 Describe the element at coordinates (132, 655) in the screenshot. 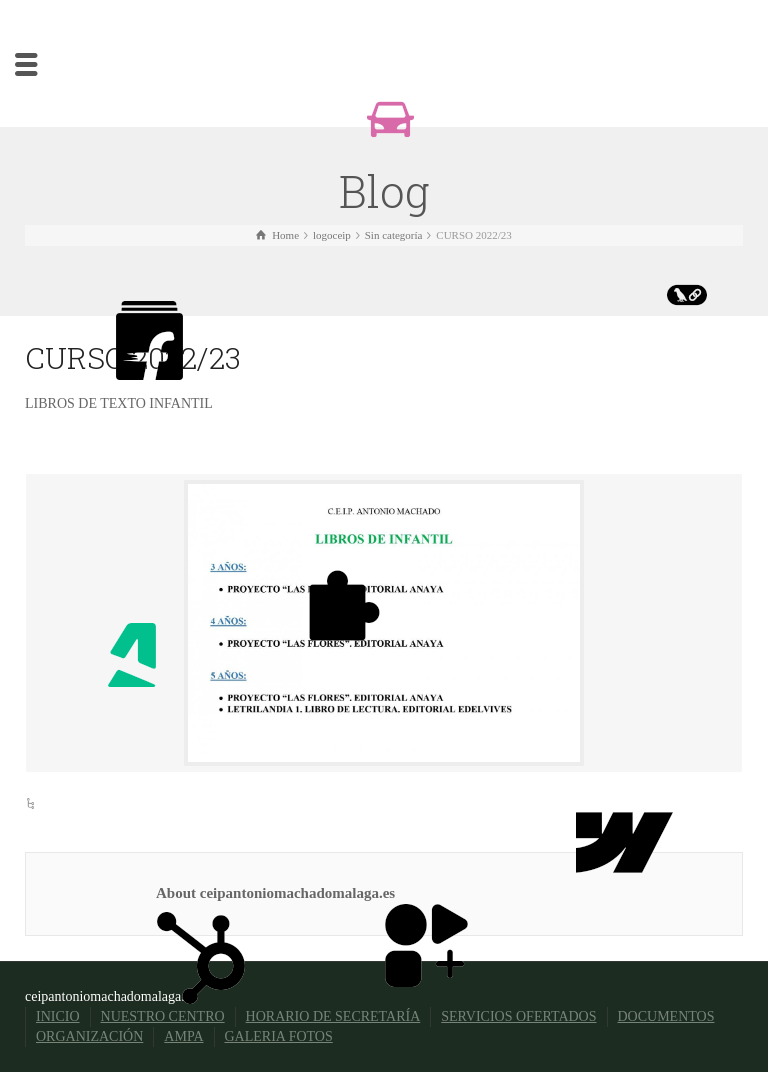

I see `visit gsmarena website for phone specs and reviews` at that location.